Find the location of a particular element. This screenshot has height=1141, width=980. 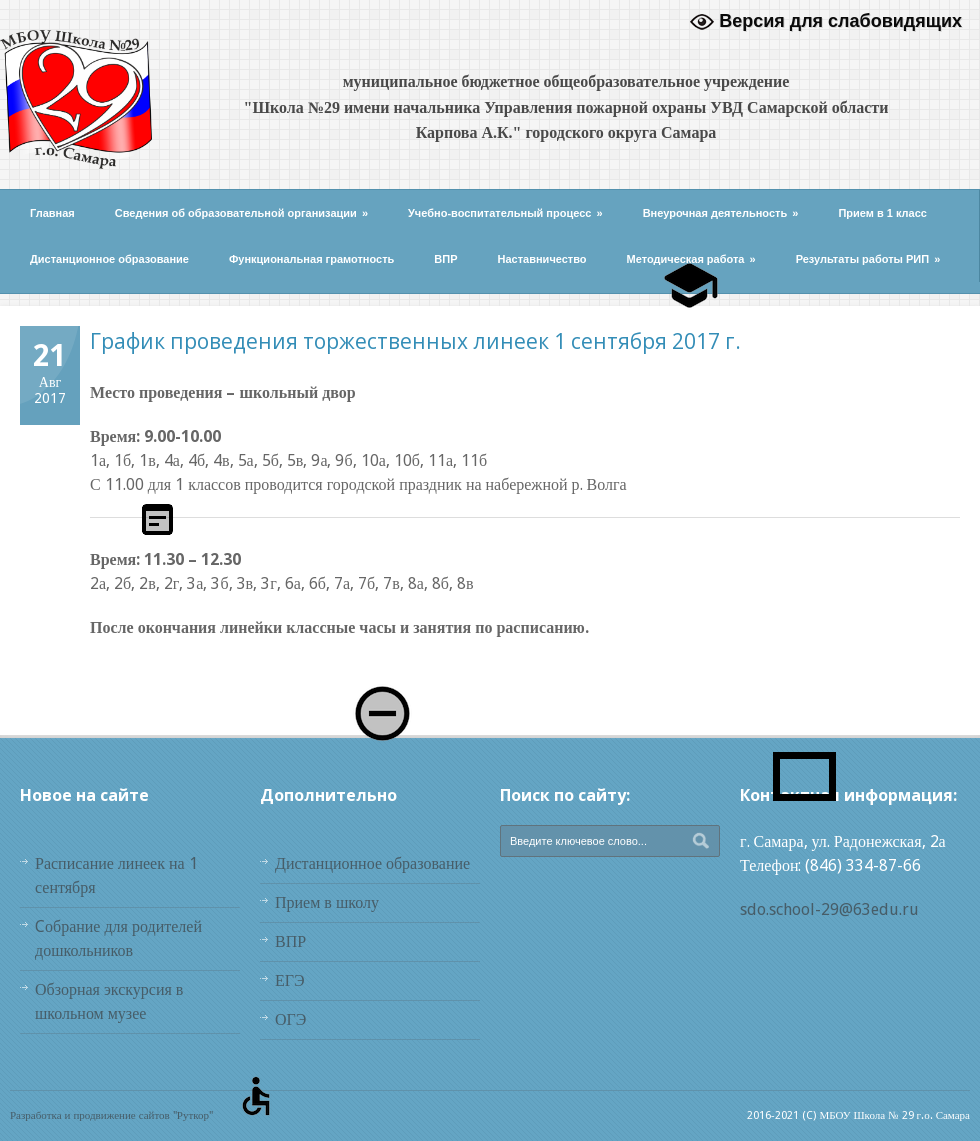

indicates wheelchair accessibility is located at coordinates (256, 1096).